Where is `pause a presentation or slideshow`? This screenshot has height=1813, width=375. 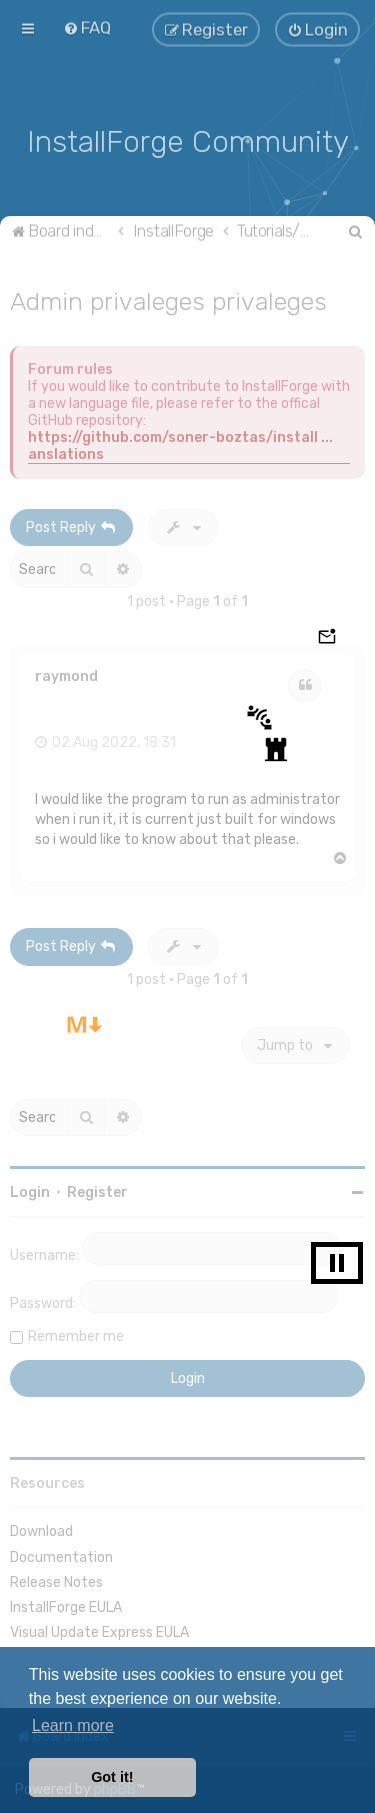
pause a presentation or slideshow is located at coordinates (337, 1263).